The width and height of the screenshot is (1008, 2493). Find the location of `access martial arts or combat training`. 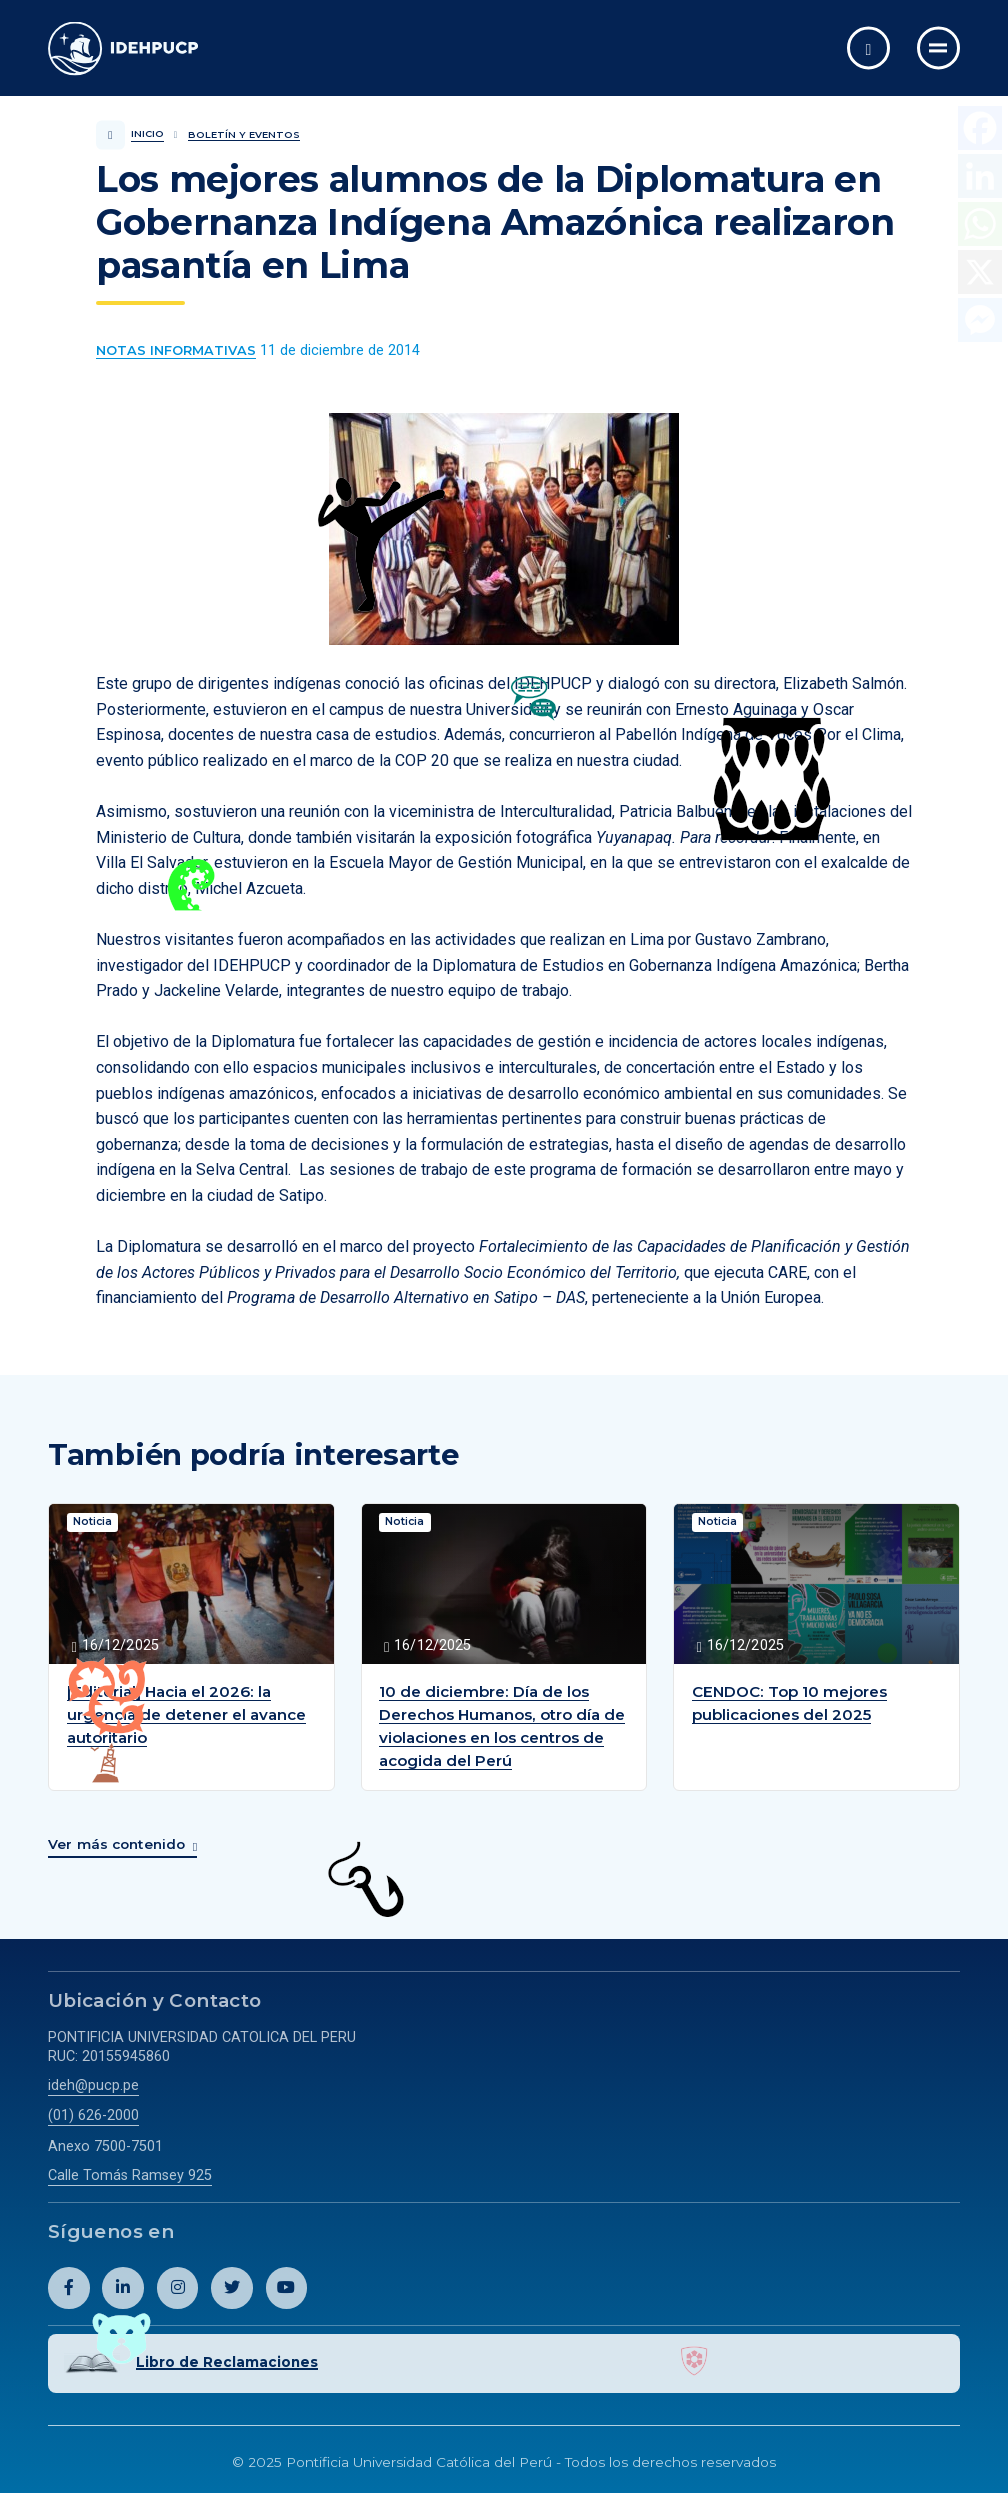

access martial arts or combat training is located at coordinates (381, 544).